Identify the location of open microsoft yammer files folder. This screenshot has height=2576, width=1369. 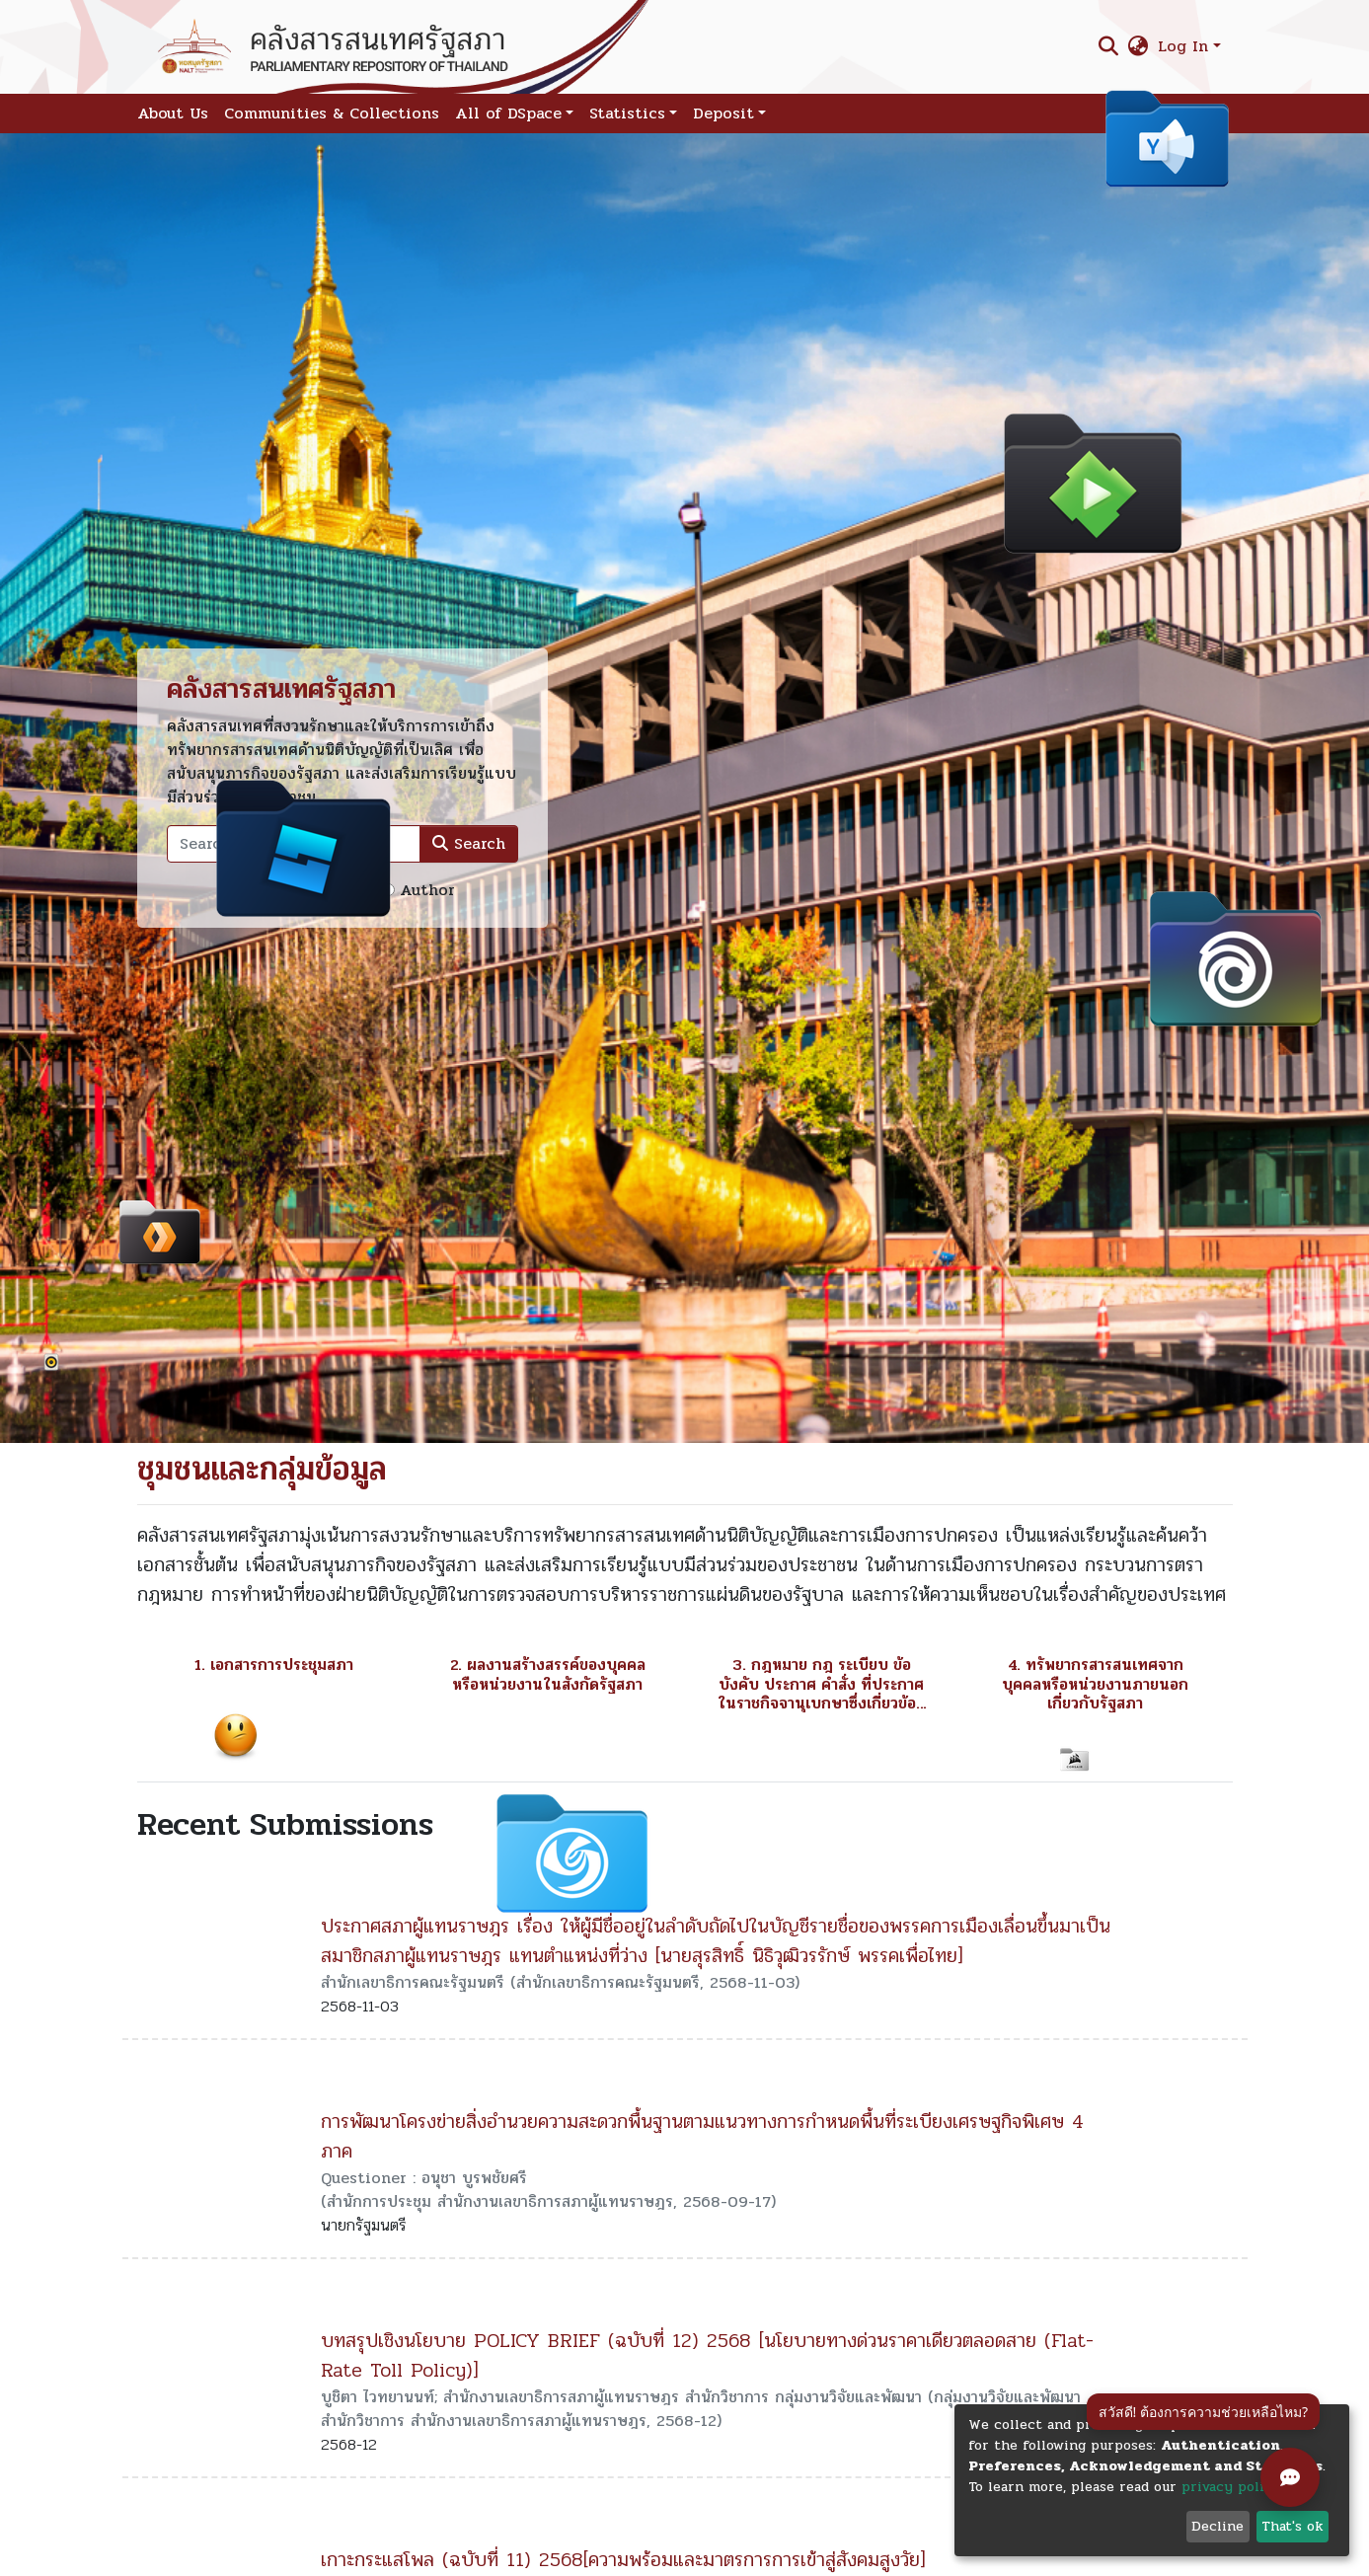
(1167, 142).